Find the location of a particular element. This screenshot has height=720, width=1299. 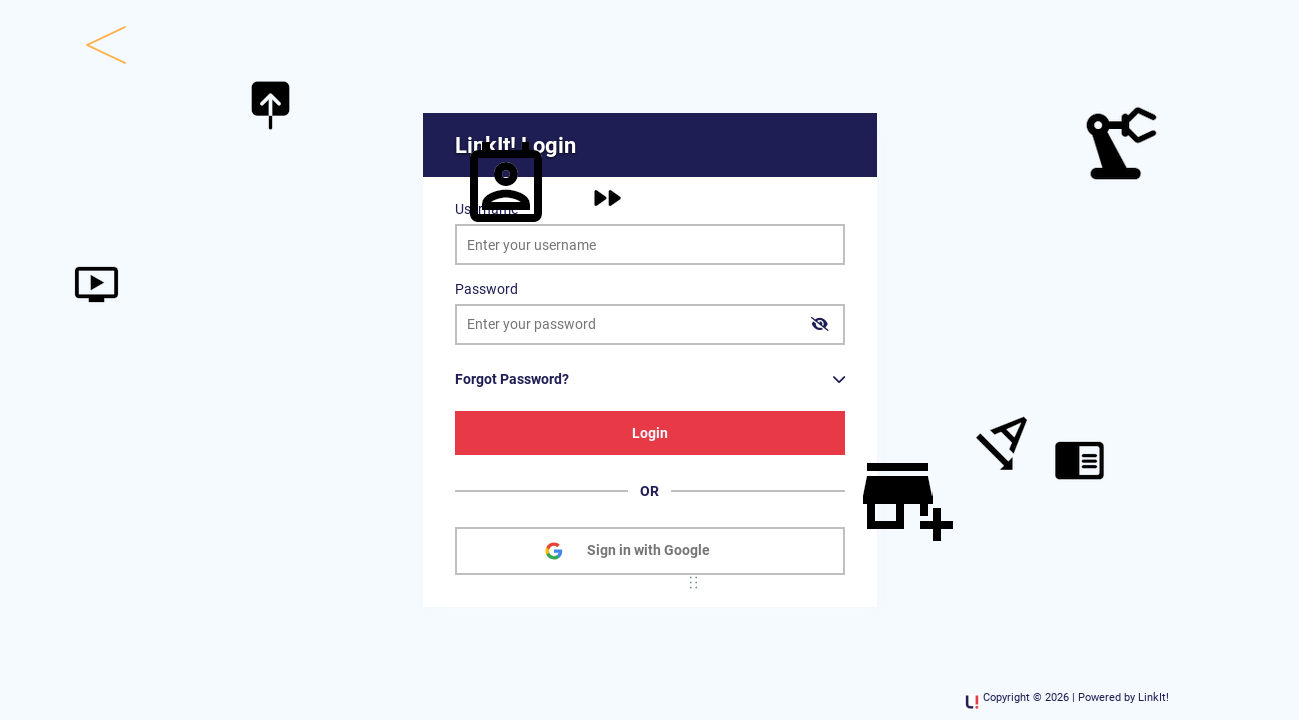

drag to reorder items is located at coordinates (693, 582).